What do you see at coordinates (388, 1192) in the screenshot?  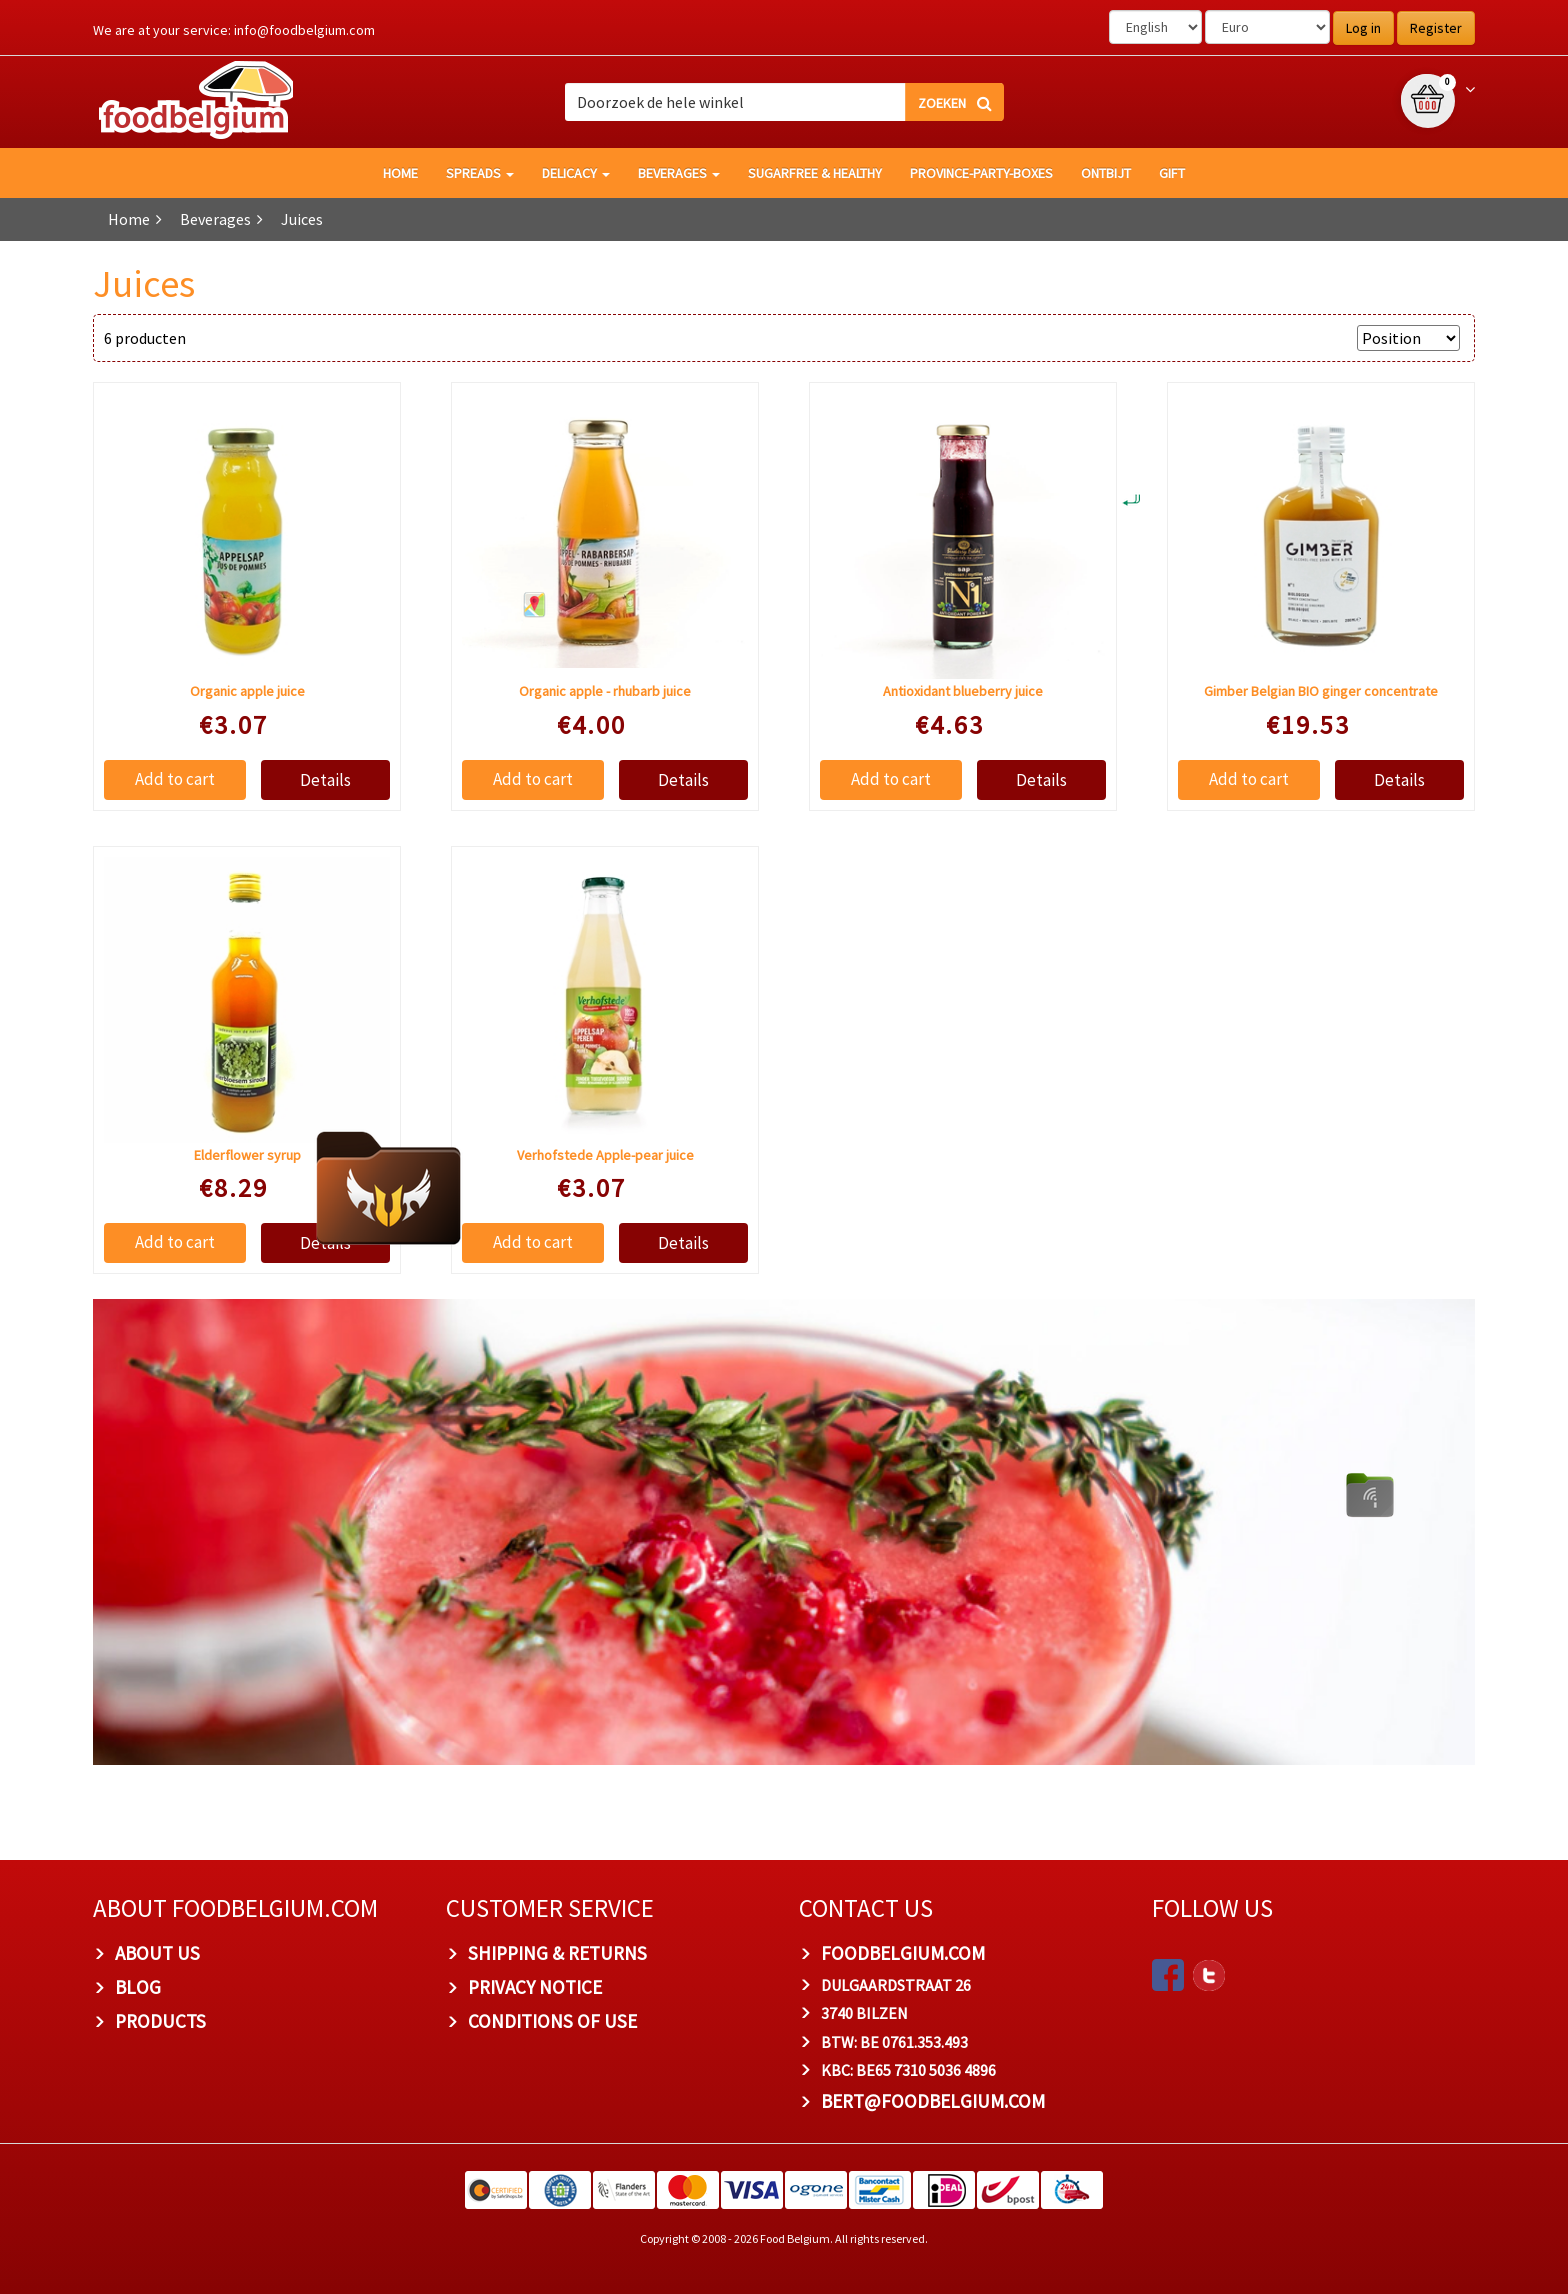 I see `open asus tuf gaming files folder` at bounding box center [388, 1192].